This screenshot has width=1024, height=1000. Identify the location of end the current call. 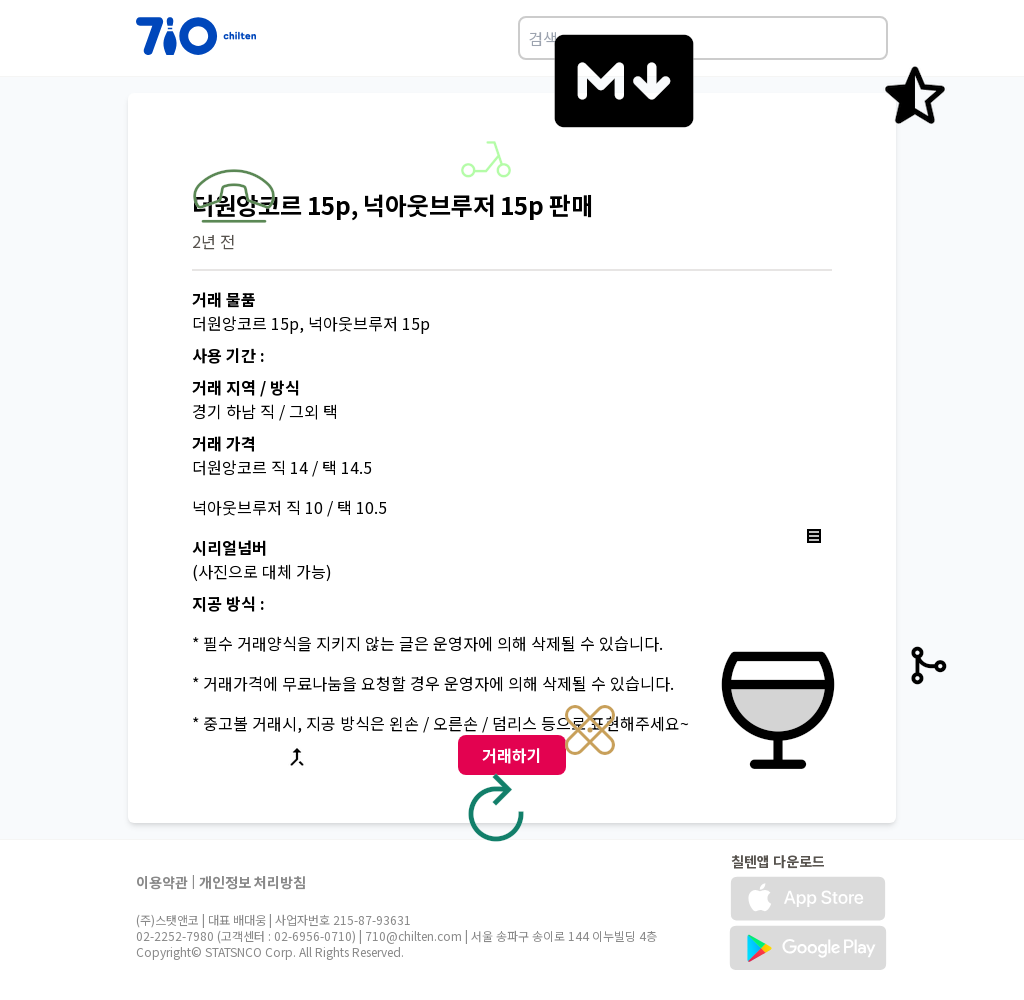
(234, 196).